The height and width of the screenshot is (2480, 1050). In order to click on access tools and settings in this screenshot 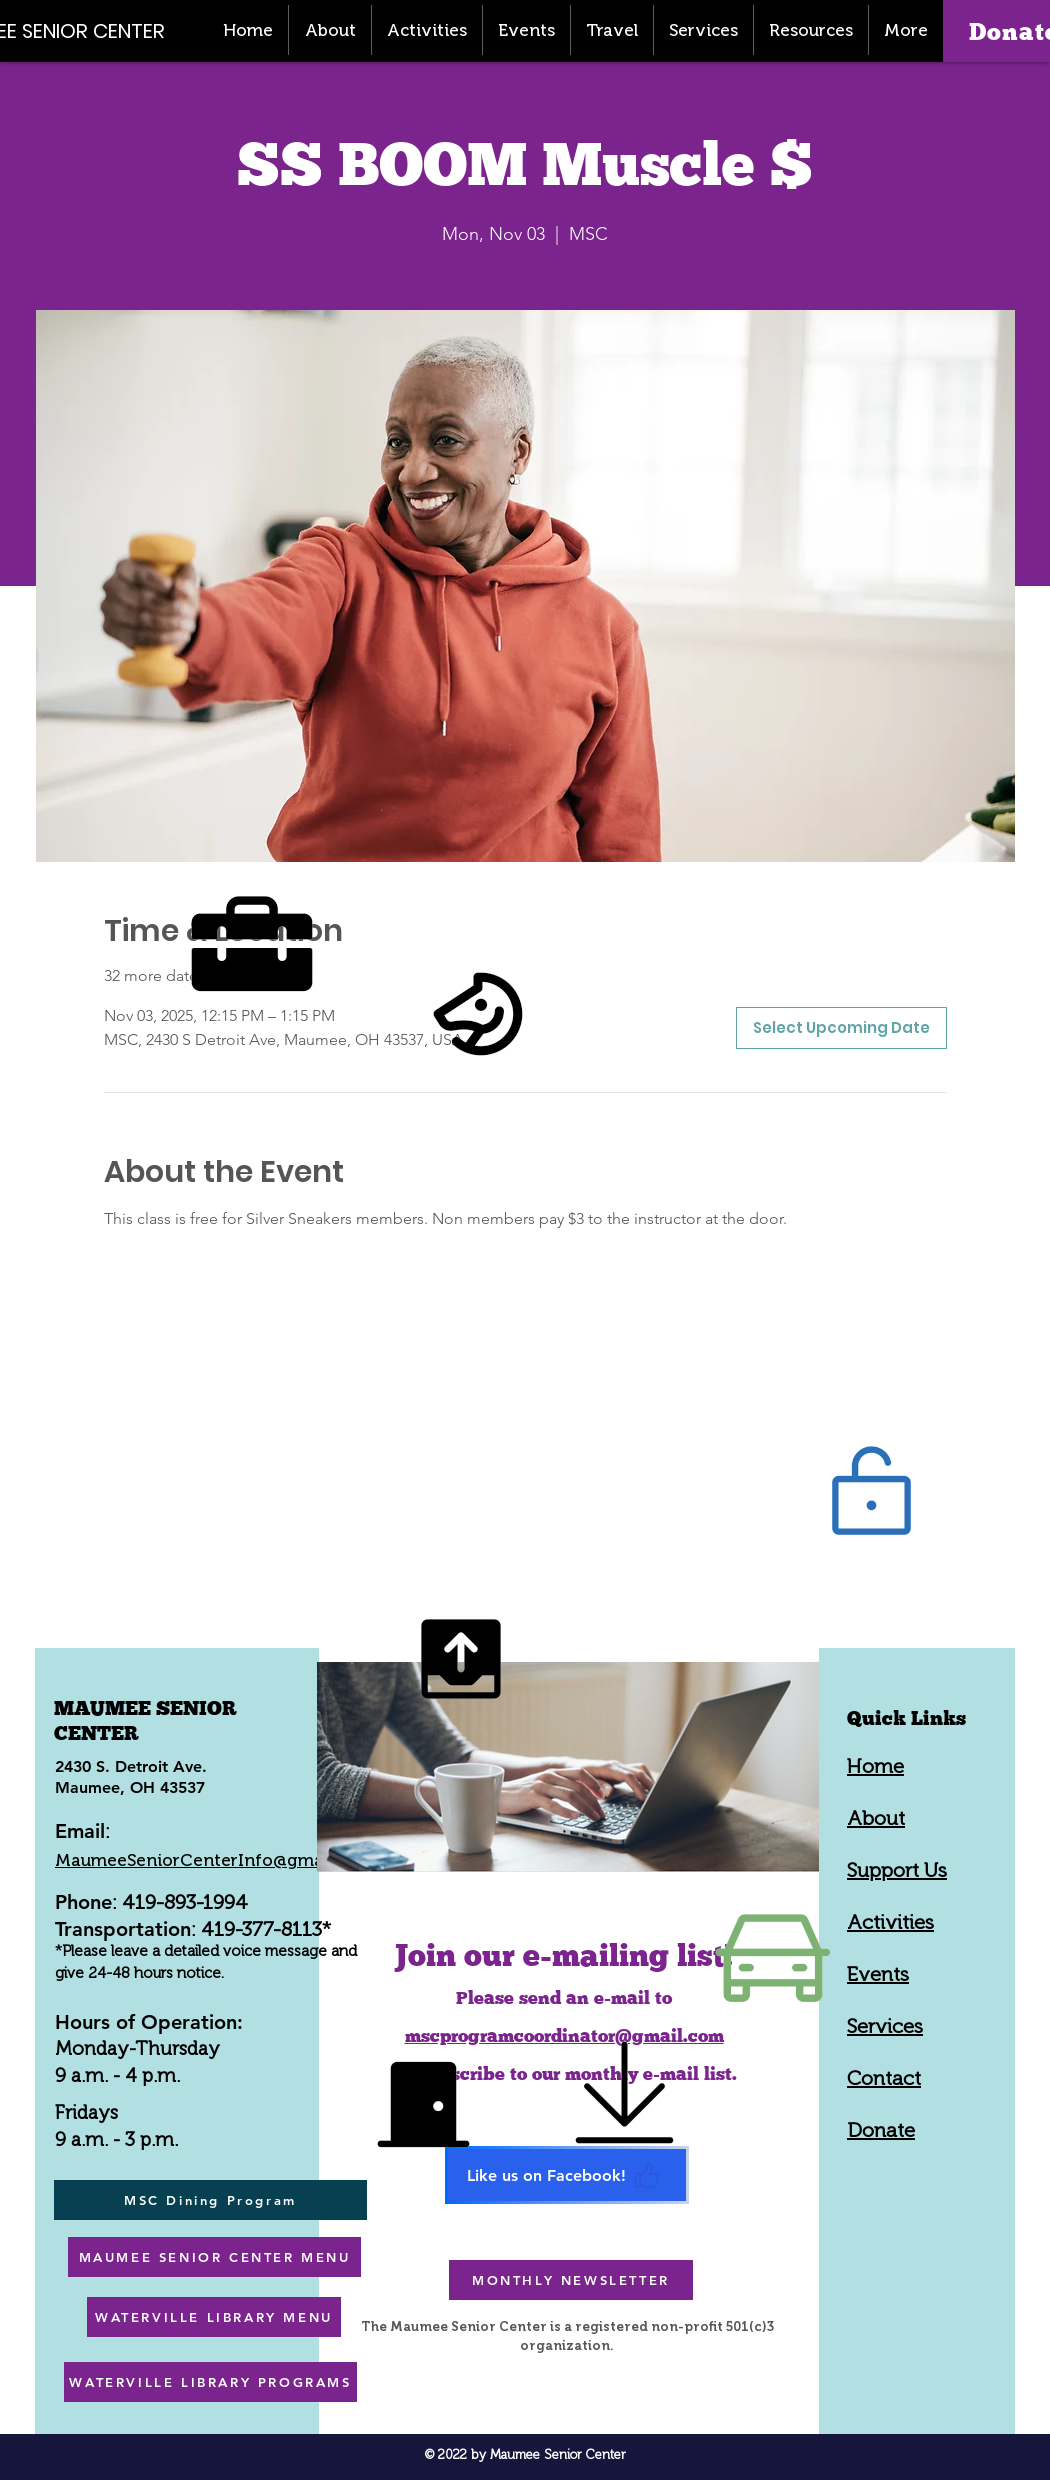, I will do `click(252, 948)`.